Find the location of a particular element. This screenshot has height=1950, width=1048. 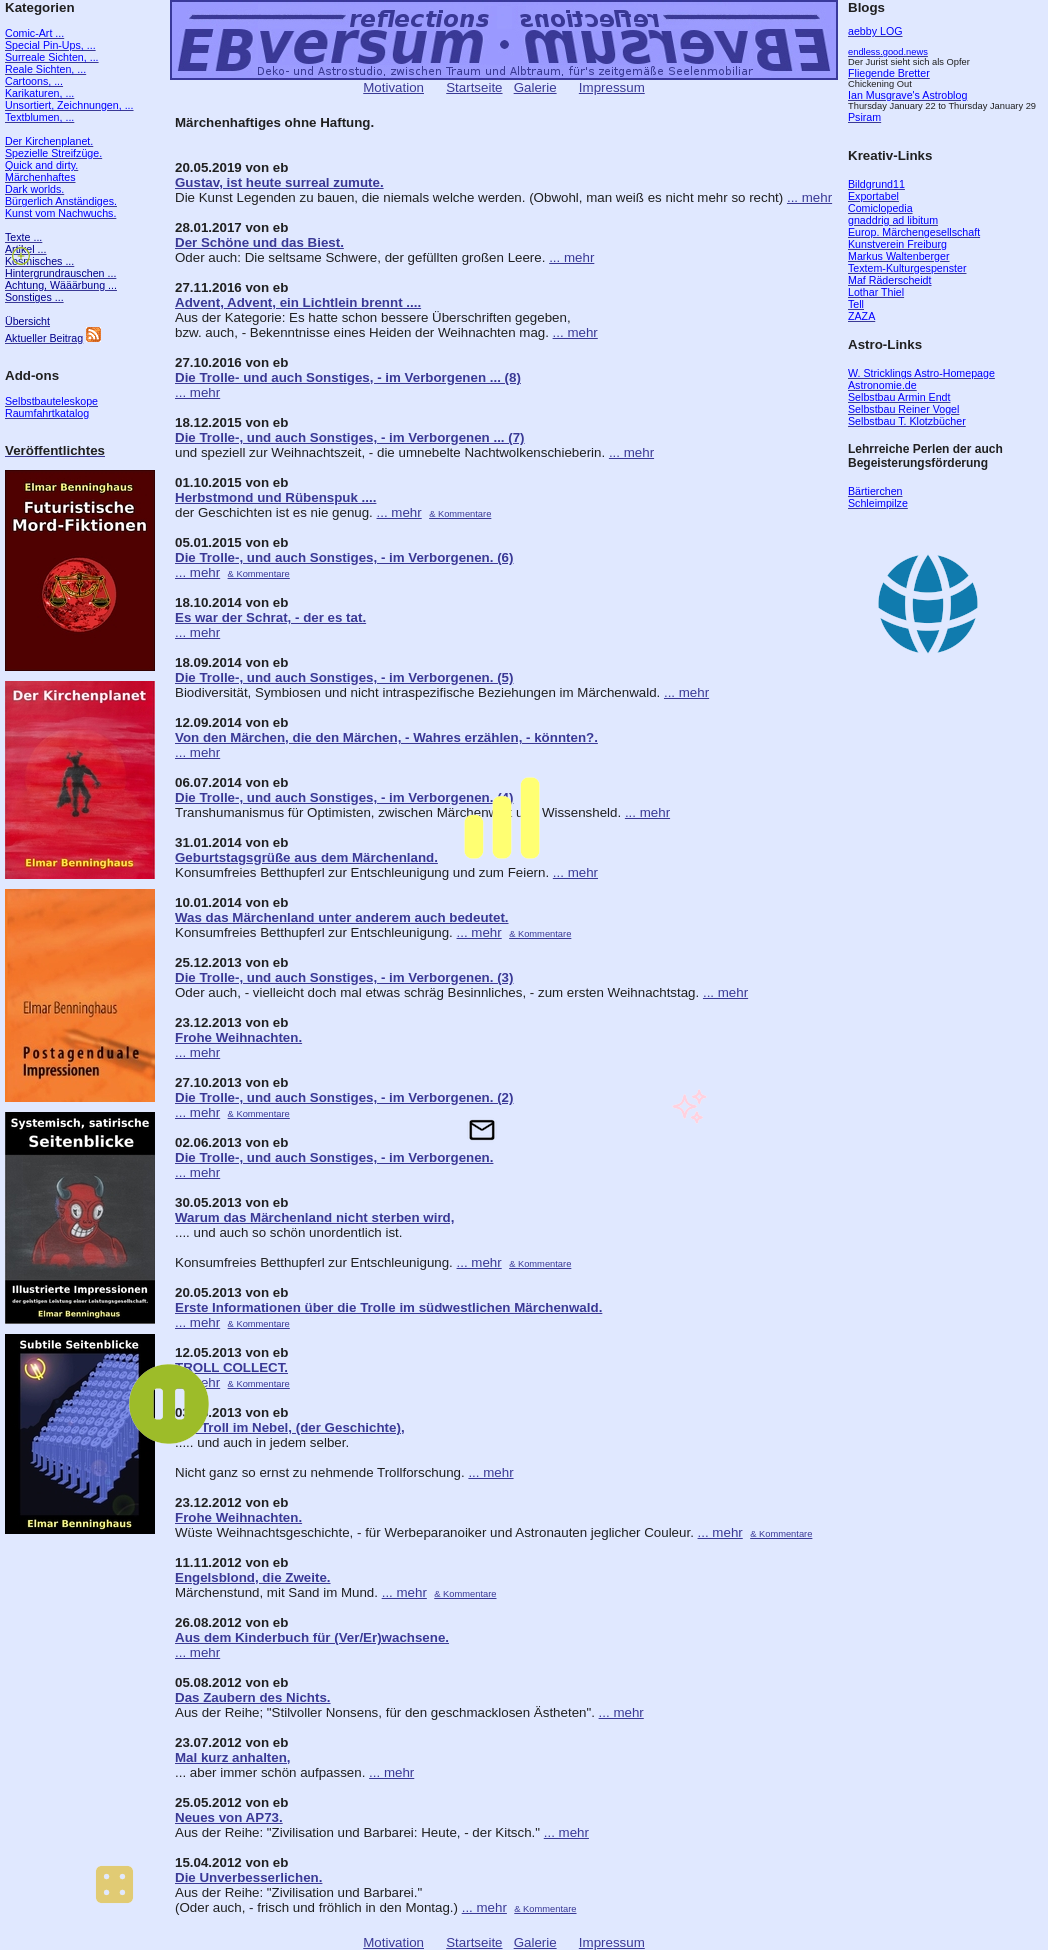

open your email inbox is located at coordinates (482, 1130).